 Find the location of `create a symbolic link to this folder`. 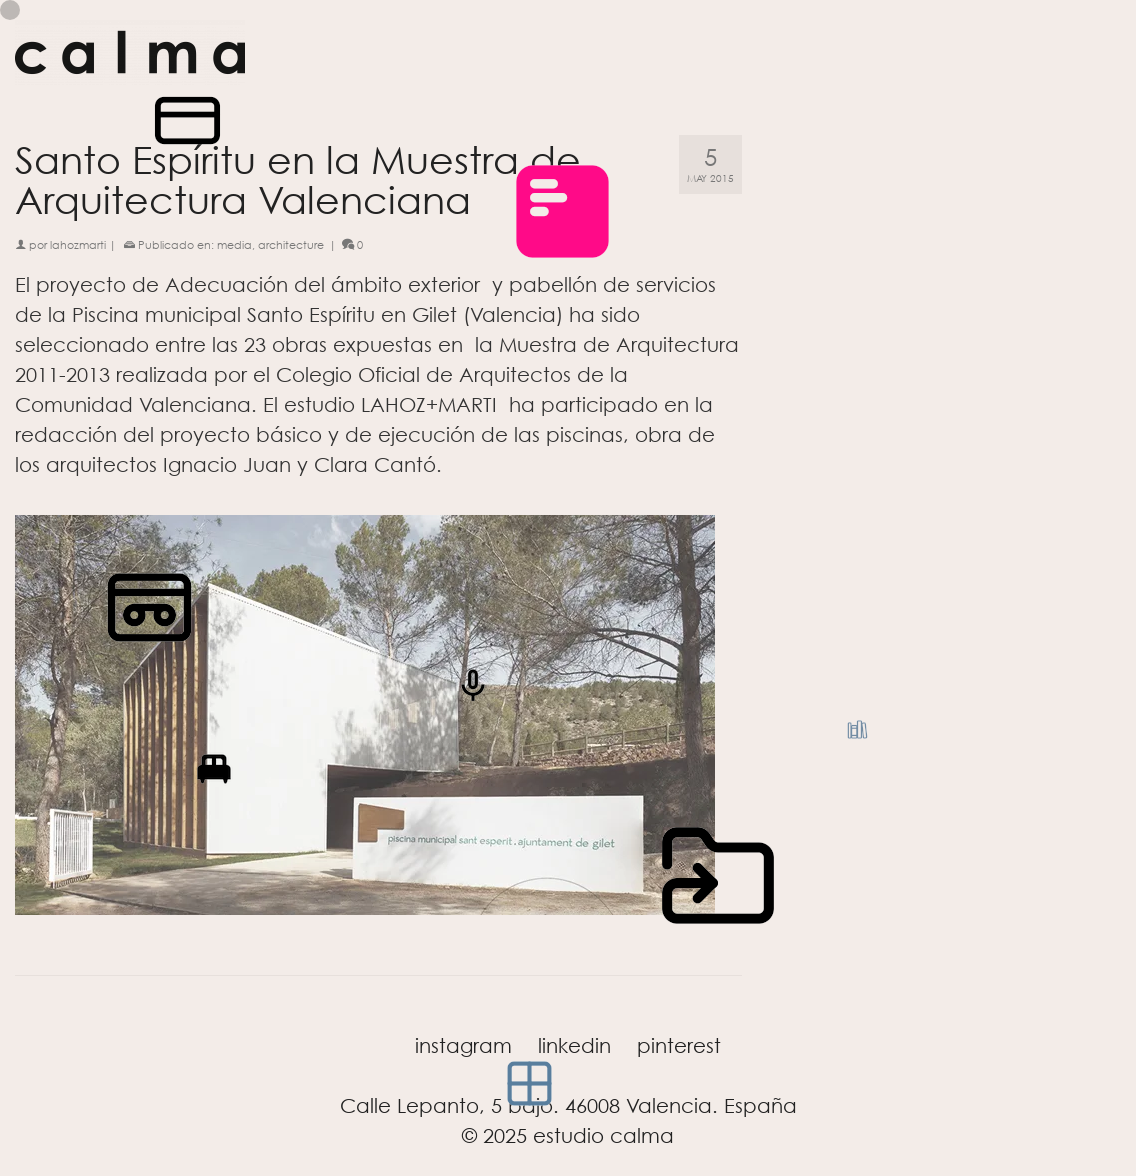

create a symbolic link to this folder is located at coordinates (718, 878).